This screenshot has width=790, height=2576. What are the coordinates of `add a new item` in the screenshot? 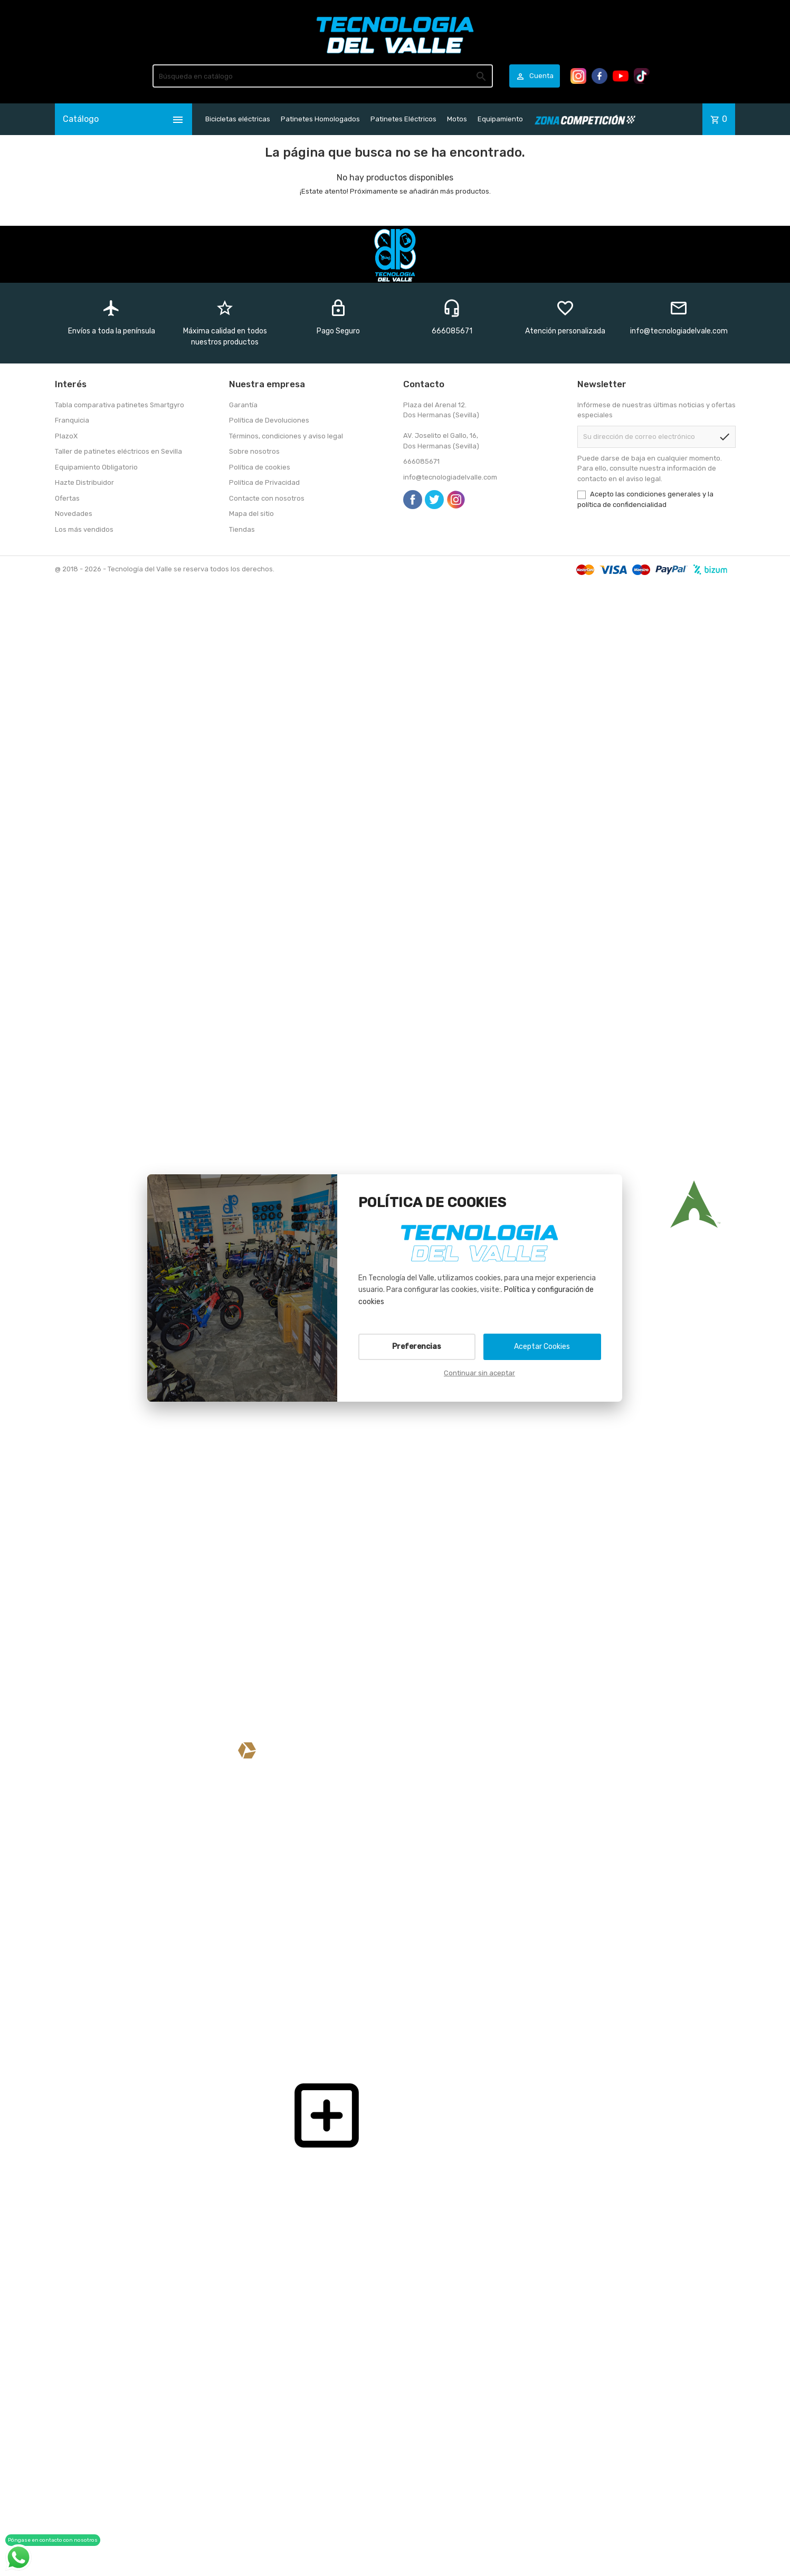 It's located at (327, 2115).